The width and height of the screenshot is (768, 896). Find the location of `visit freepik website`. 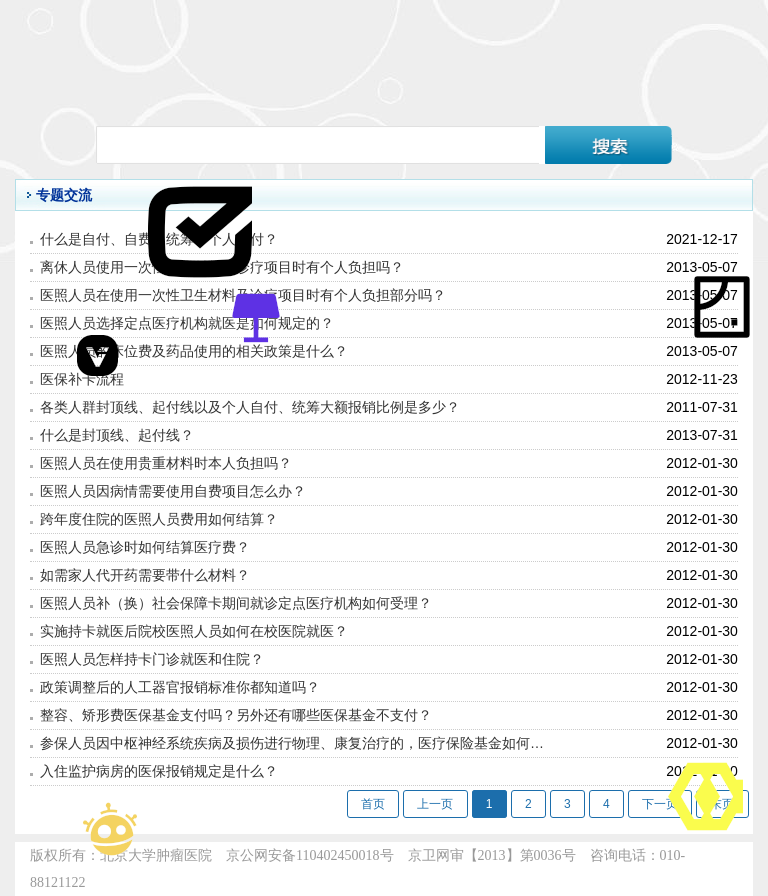

visit freepik website is located at coordinates (110, 829).